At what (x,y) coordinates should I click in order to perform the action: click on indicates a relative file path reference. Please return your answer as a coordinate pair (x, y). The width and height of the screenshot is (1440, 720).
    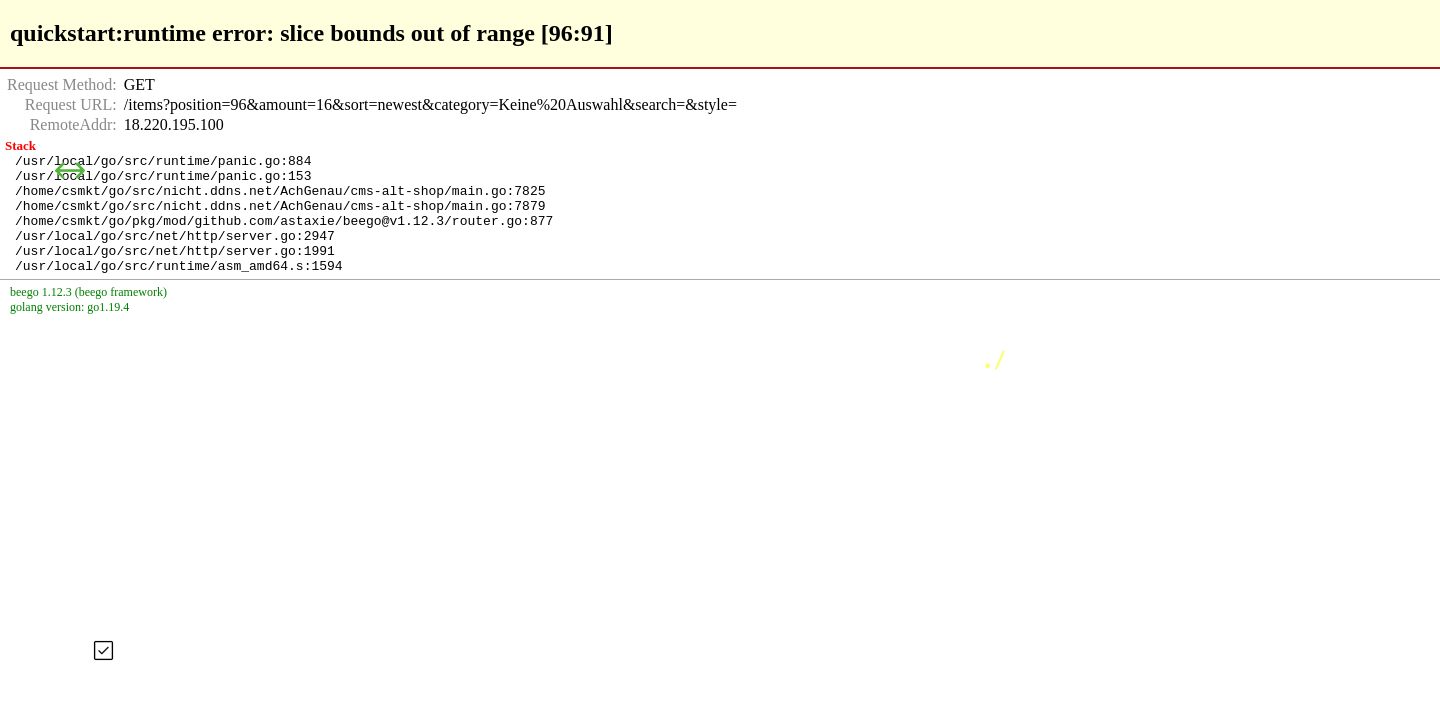
    Looking at the image, I should click on (995, 360).